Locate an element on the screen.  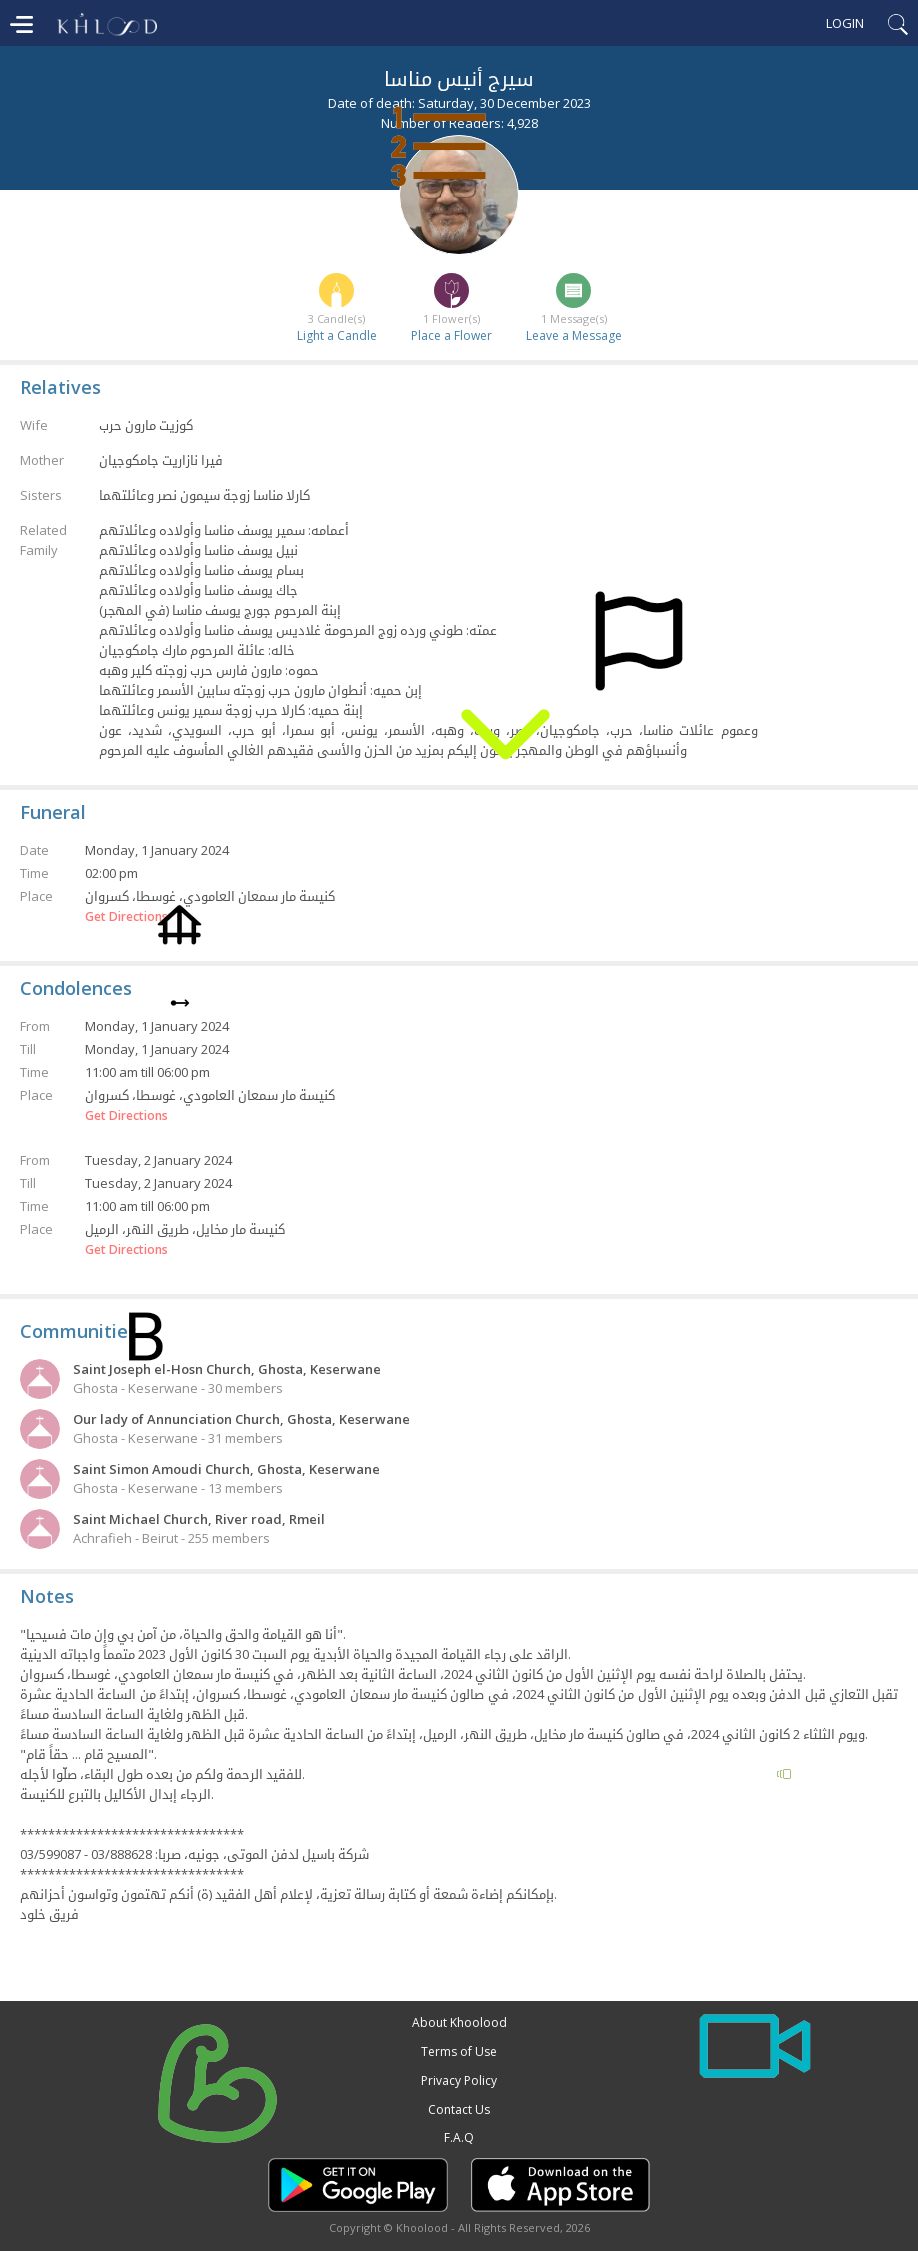
create a numbered list is located at coordinates (435, 150).